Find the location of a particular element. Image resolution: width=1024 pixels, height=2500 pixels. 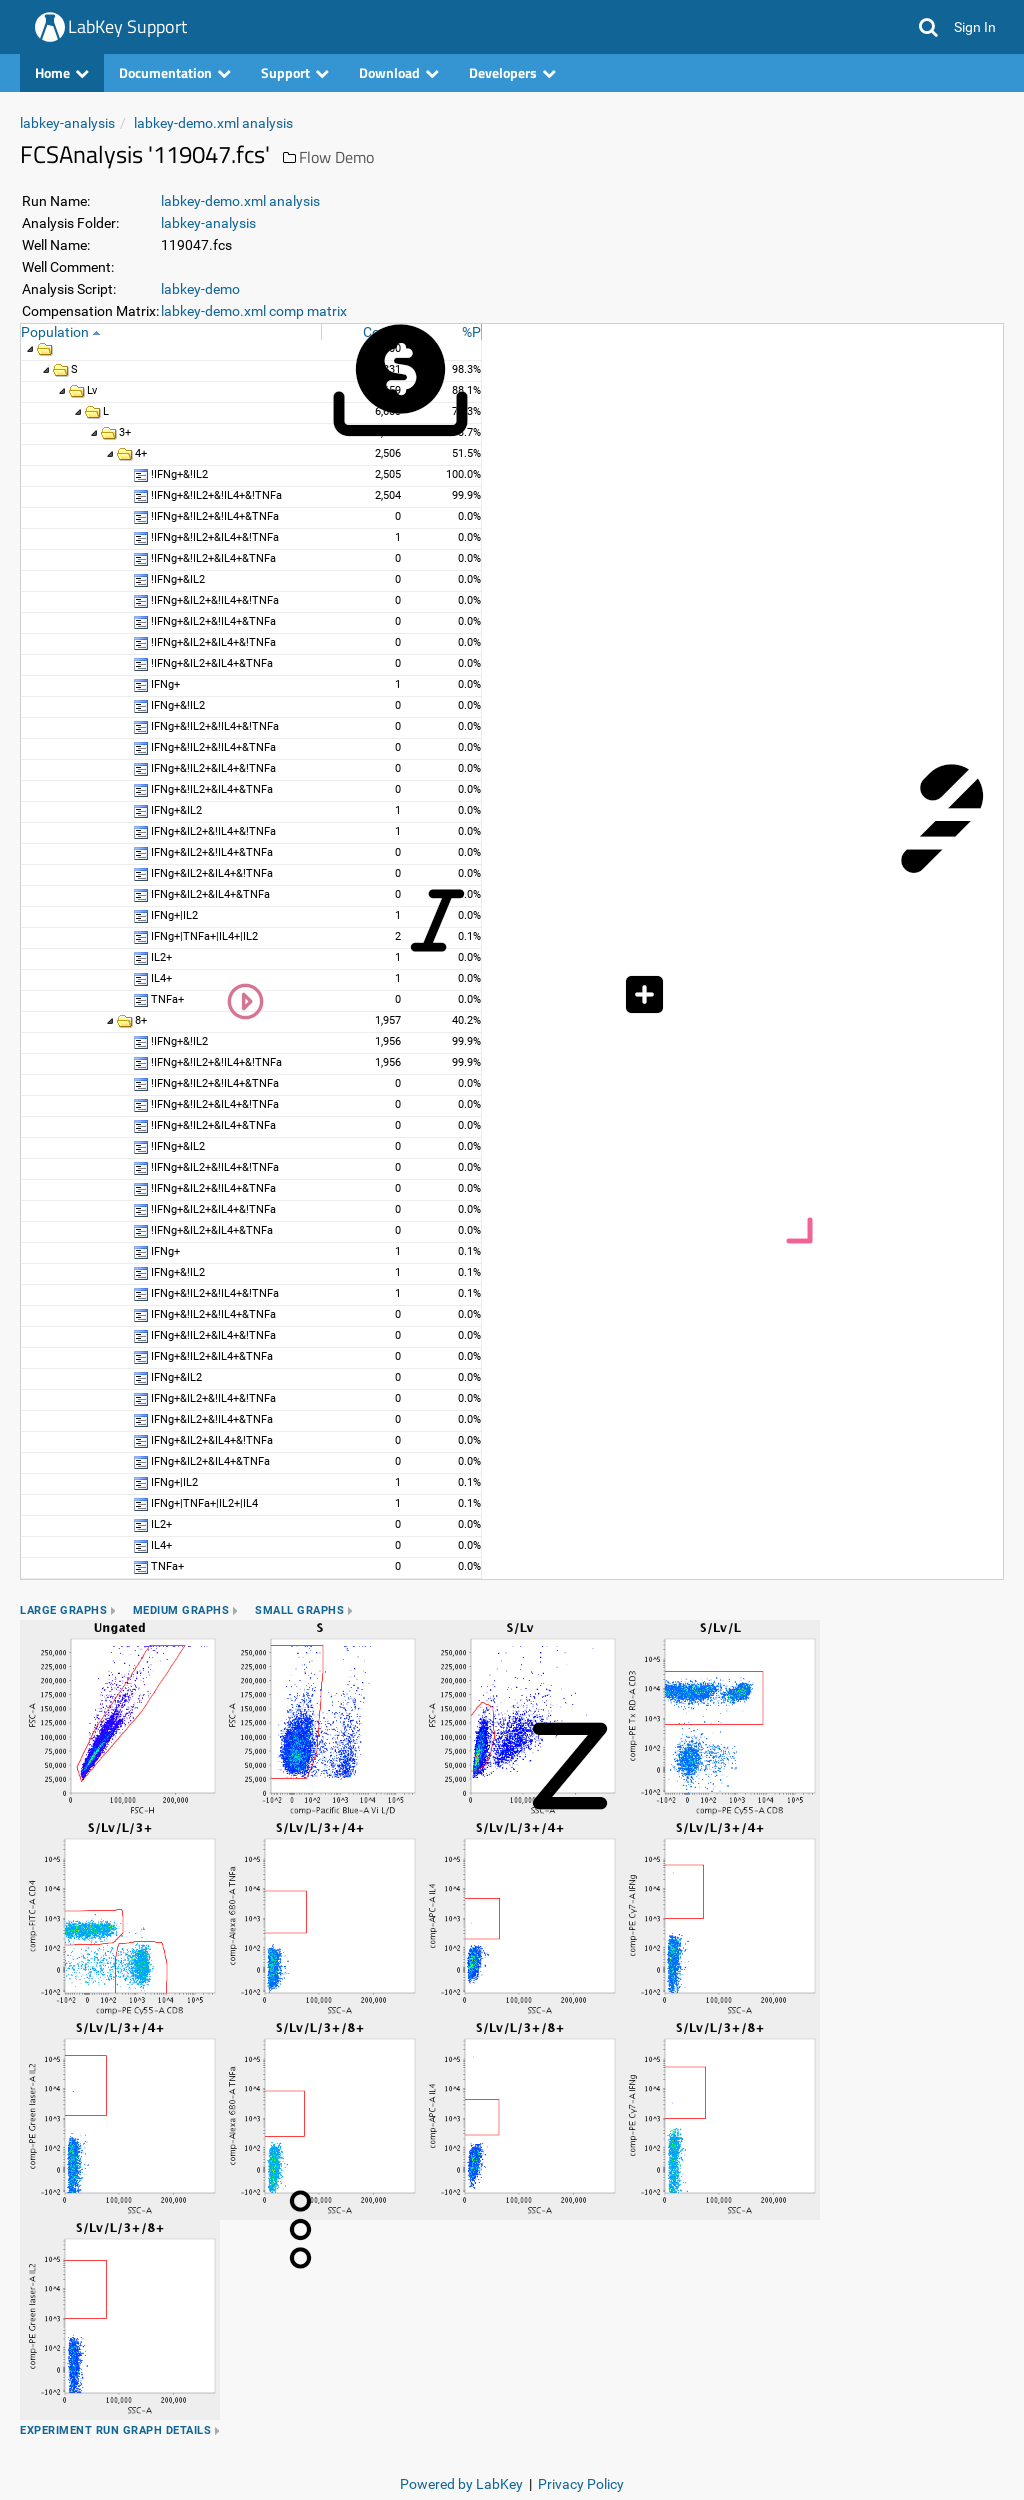

indicates items starting with the letter Z in an alphabetical list is located at coordinates (570, 1766).